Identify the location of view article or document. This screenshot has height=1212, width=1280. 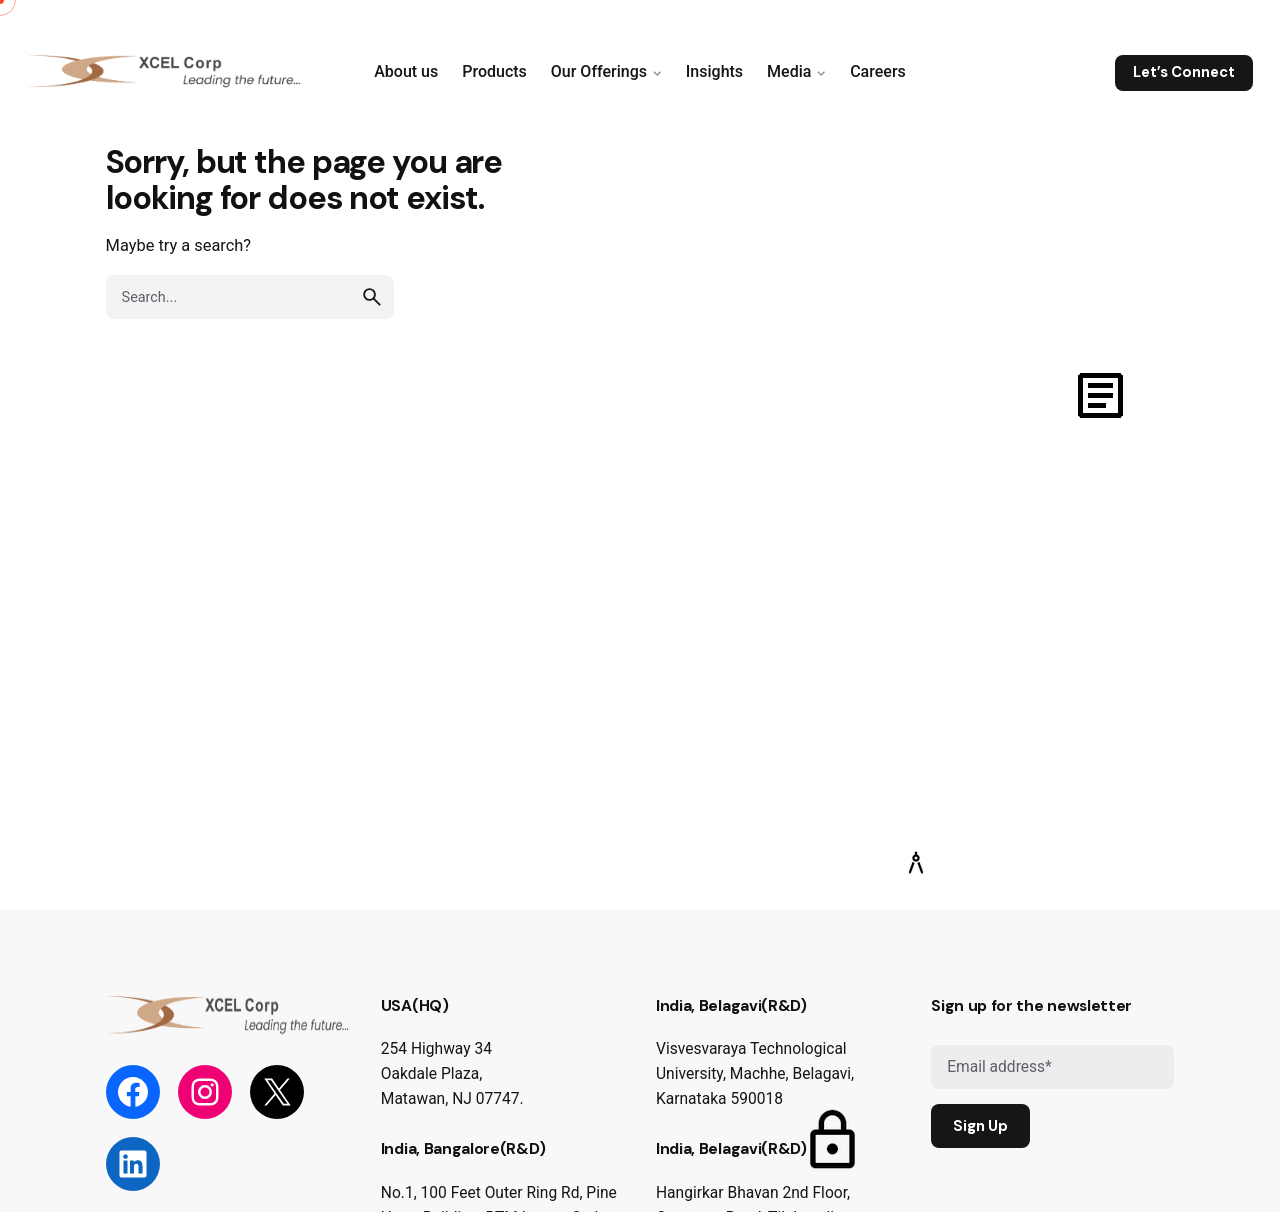
(1100, 395).